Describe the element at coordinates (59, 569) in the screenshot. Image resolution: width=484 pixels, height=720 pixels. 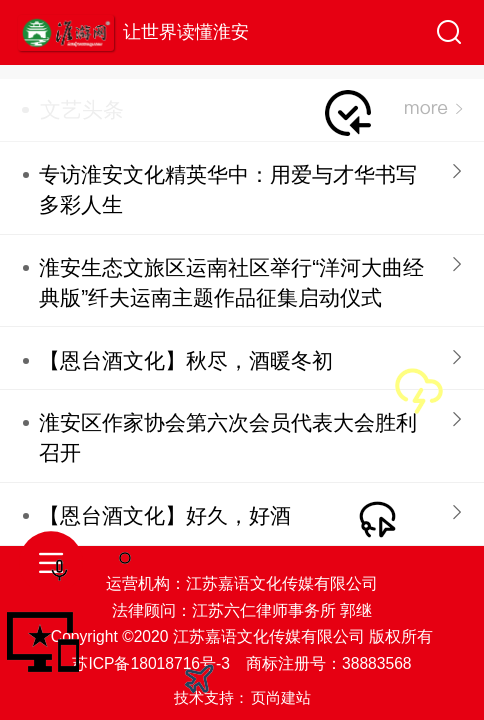
I see `tap to use voice input` at that location.